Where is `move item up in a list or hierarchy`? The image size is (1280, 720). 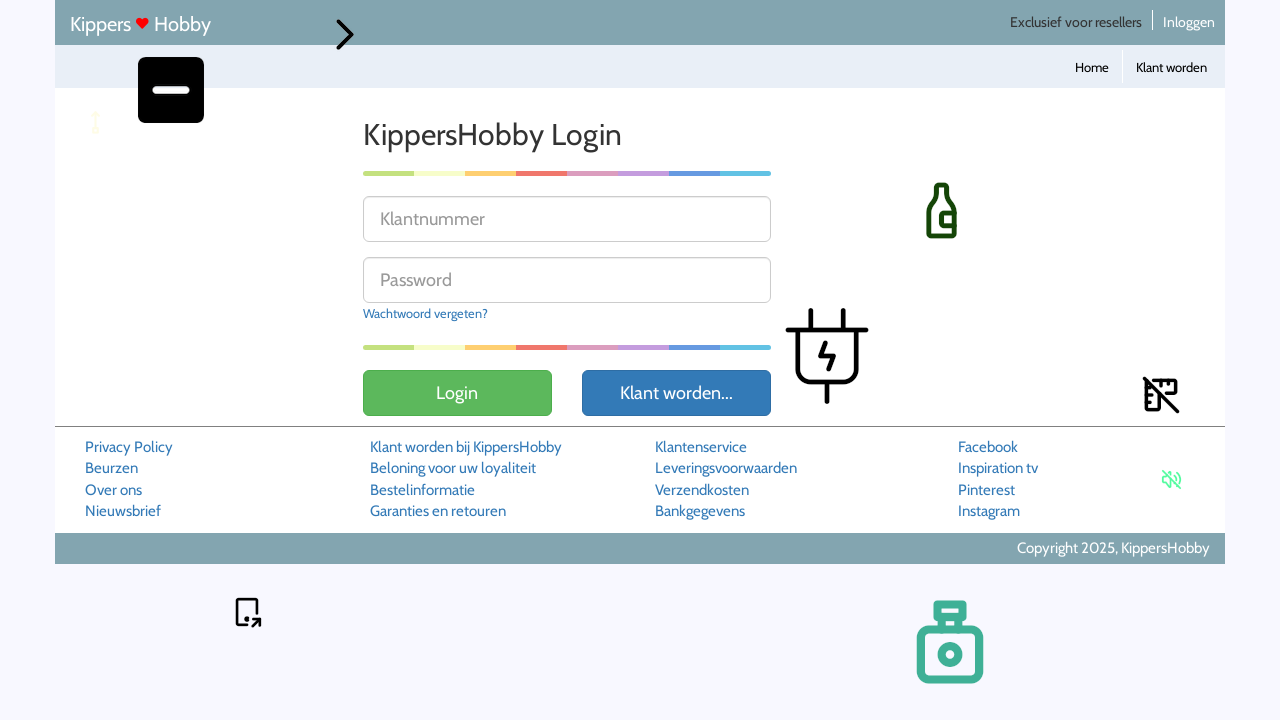
move item up in a list or hierarchy is located at coordinates (95, 122).